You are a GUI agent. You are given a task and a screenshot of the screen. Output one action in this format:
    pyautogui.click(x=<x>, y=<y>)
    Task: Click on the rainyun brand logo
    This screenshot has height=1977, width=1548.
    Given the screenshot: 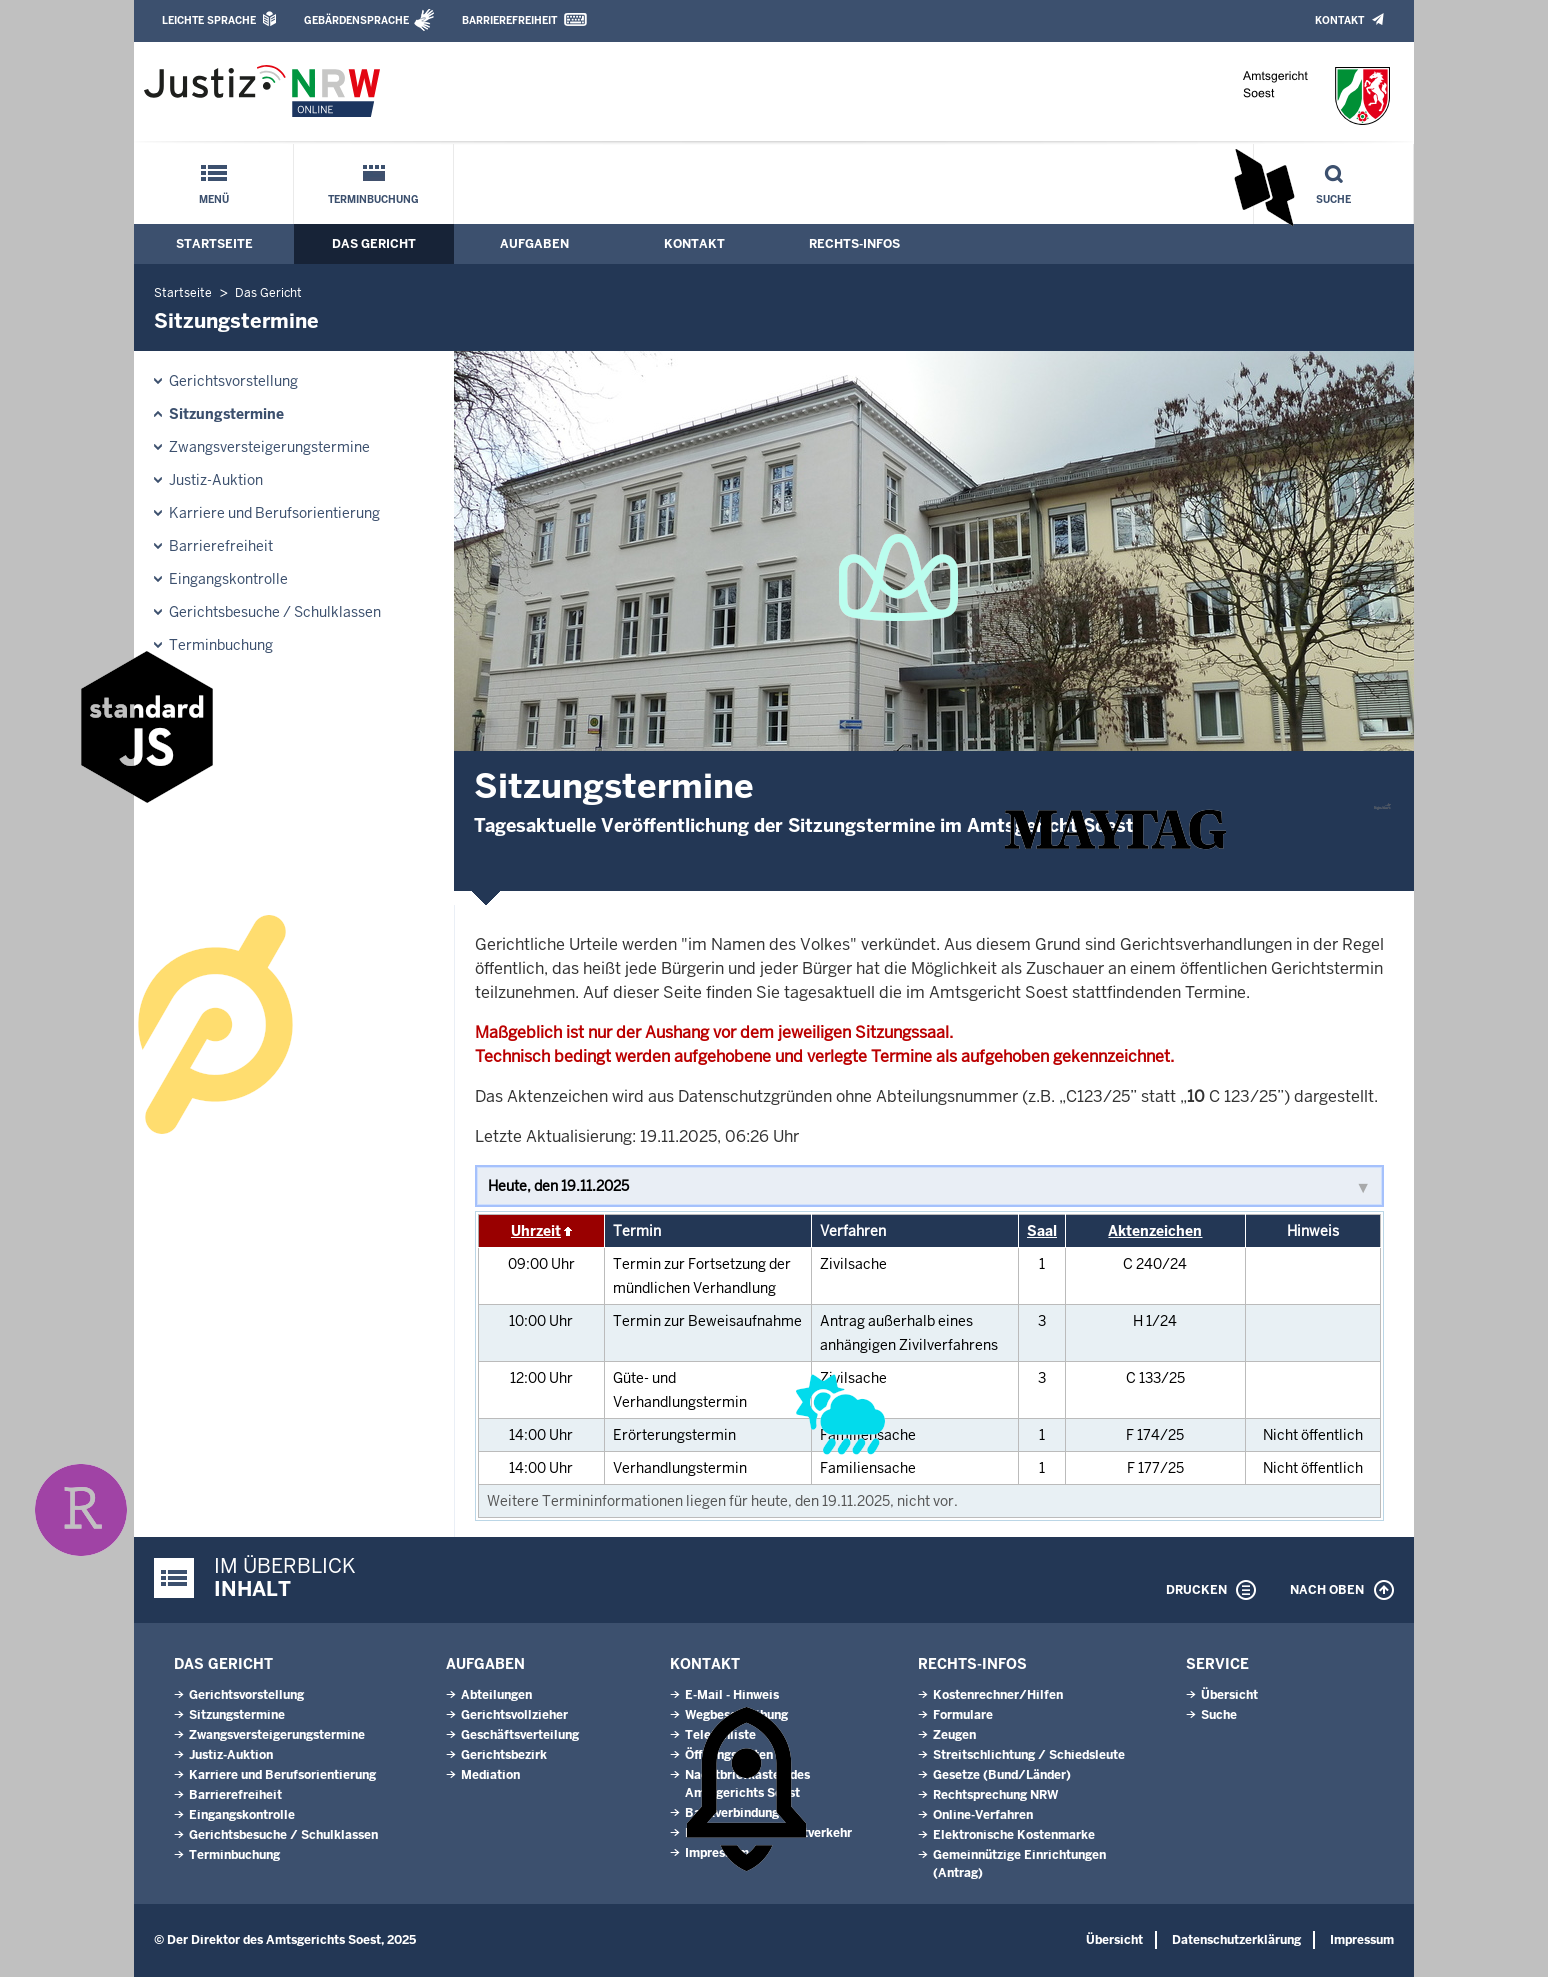 What is the action you would take?
    pyautogui.click(x=840, y=1414)
    